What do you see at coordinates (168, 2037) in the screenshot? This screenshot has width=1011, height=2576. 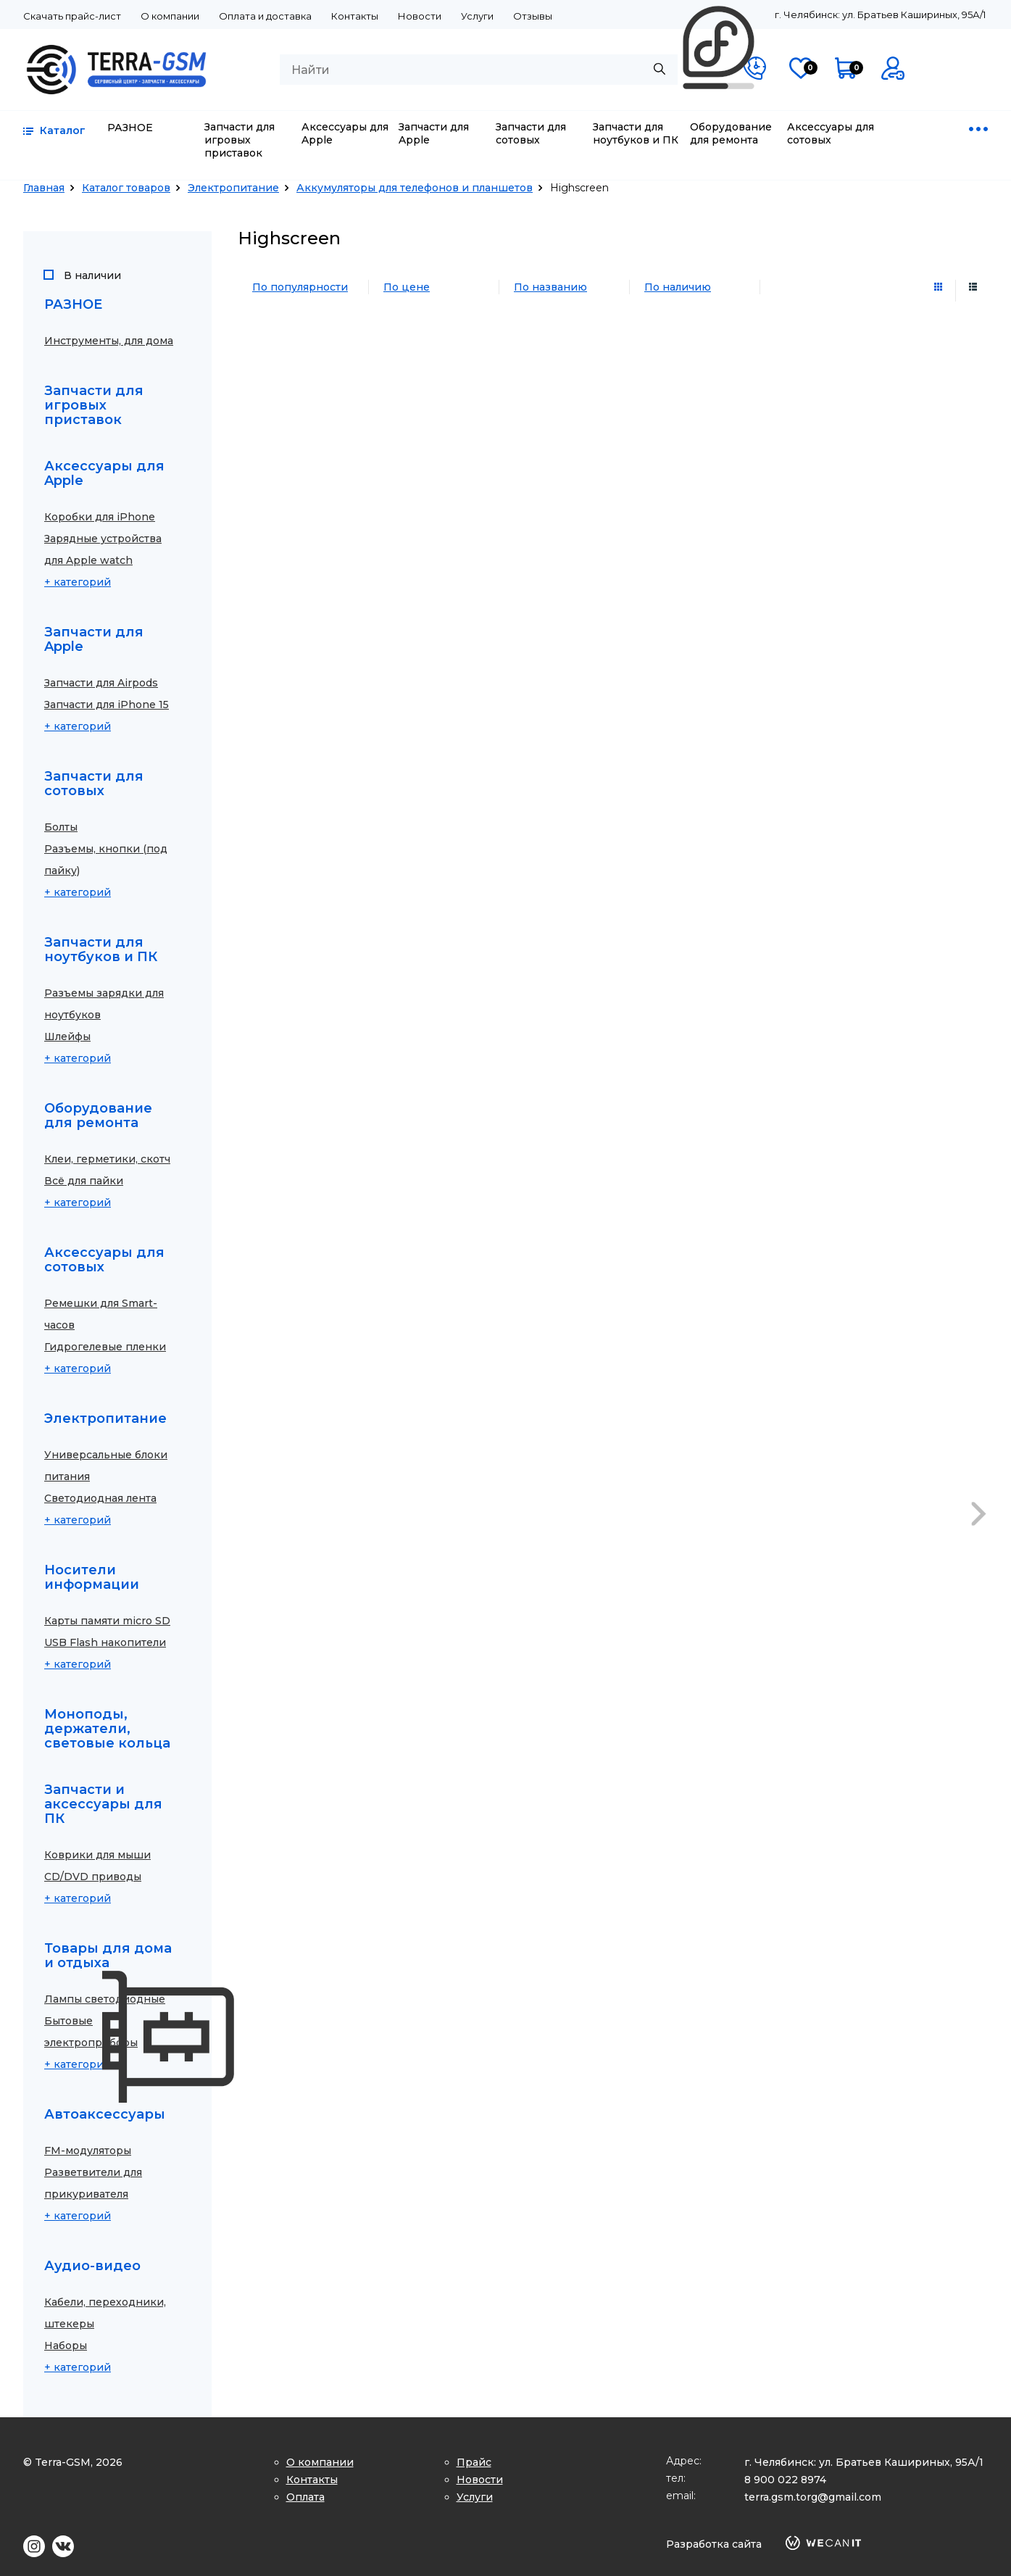 I see `access firmware settings and updates` at bounding box center [168, 2037].